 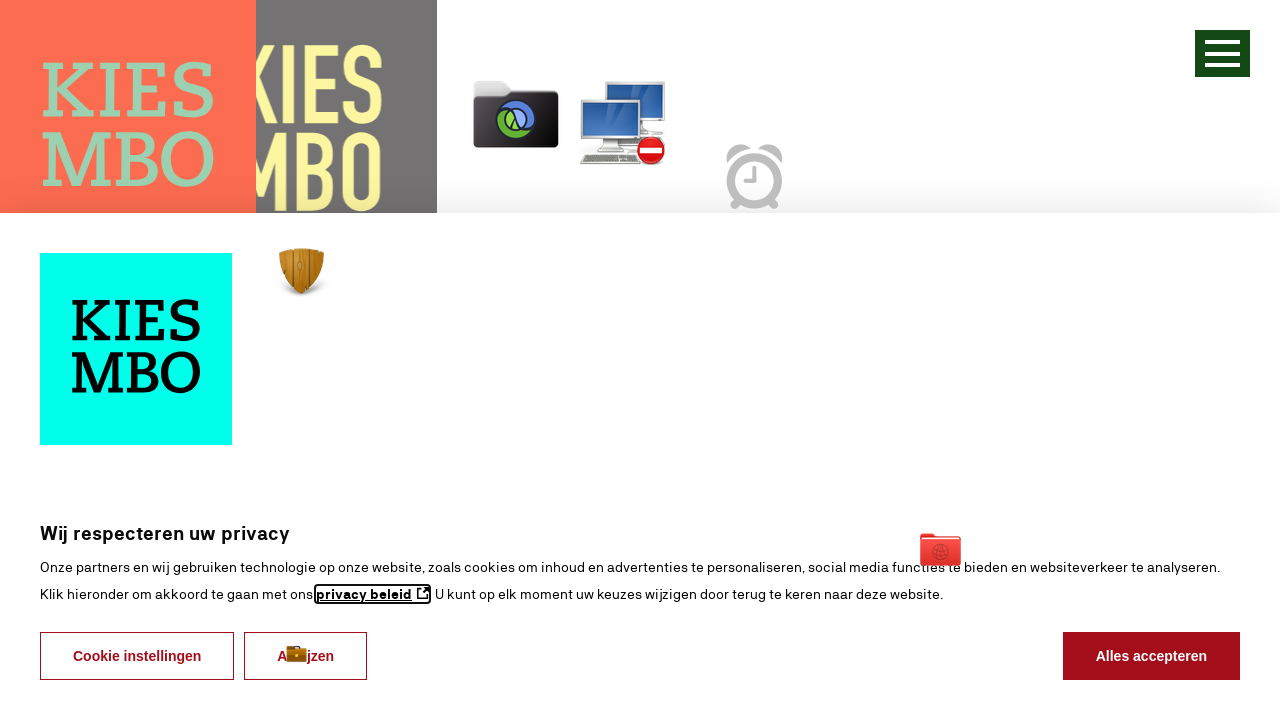 I want to click on indicates low security status for a connection or system, so click(x=301, y=270).